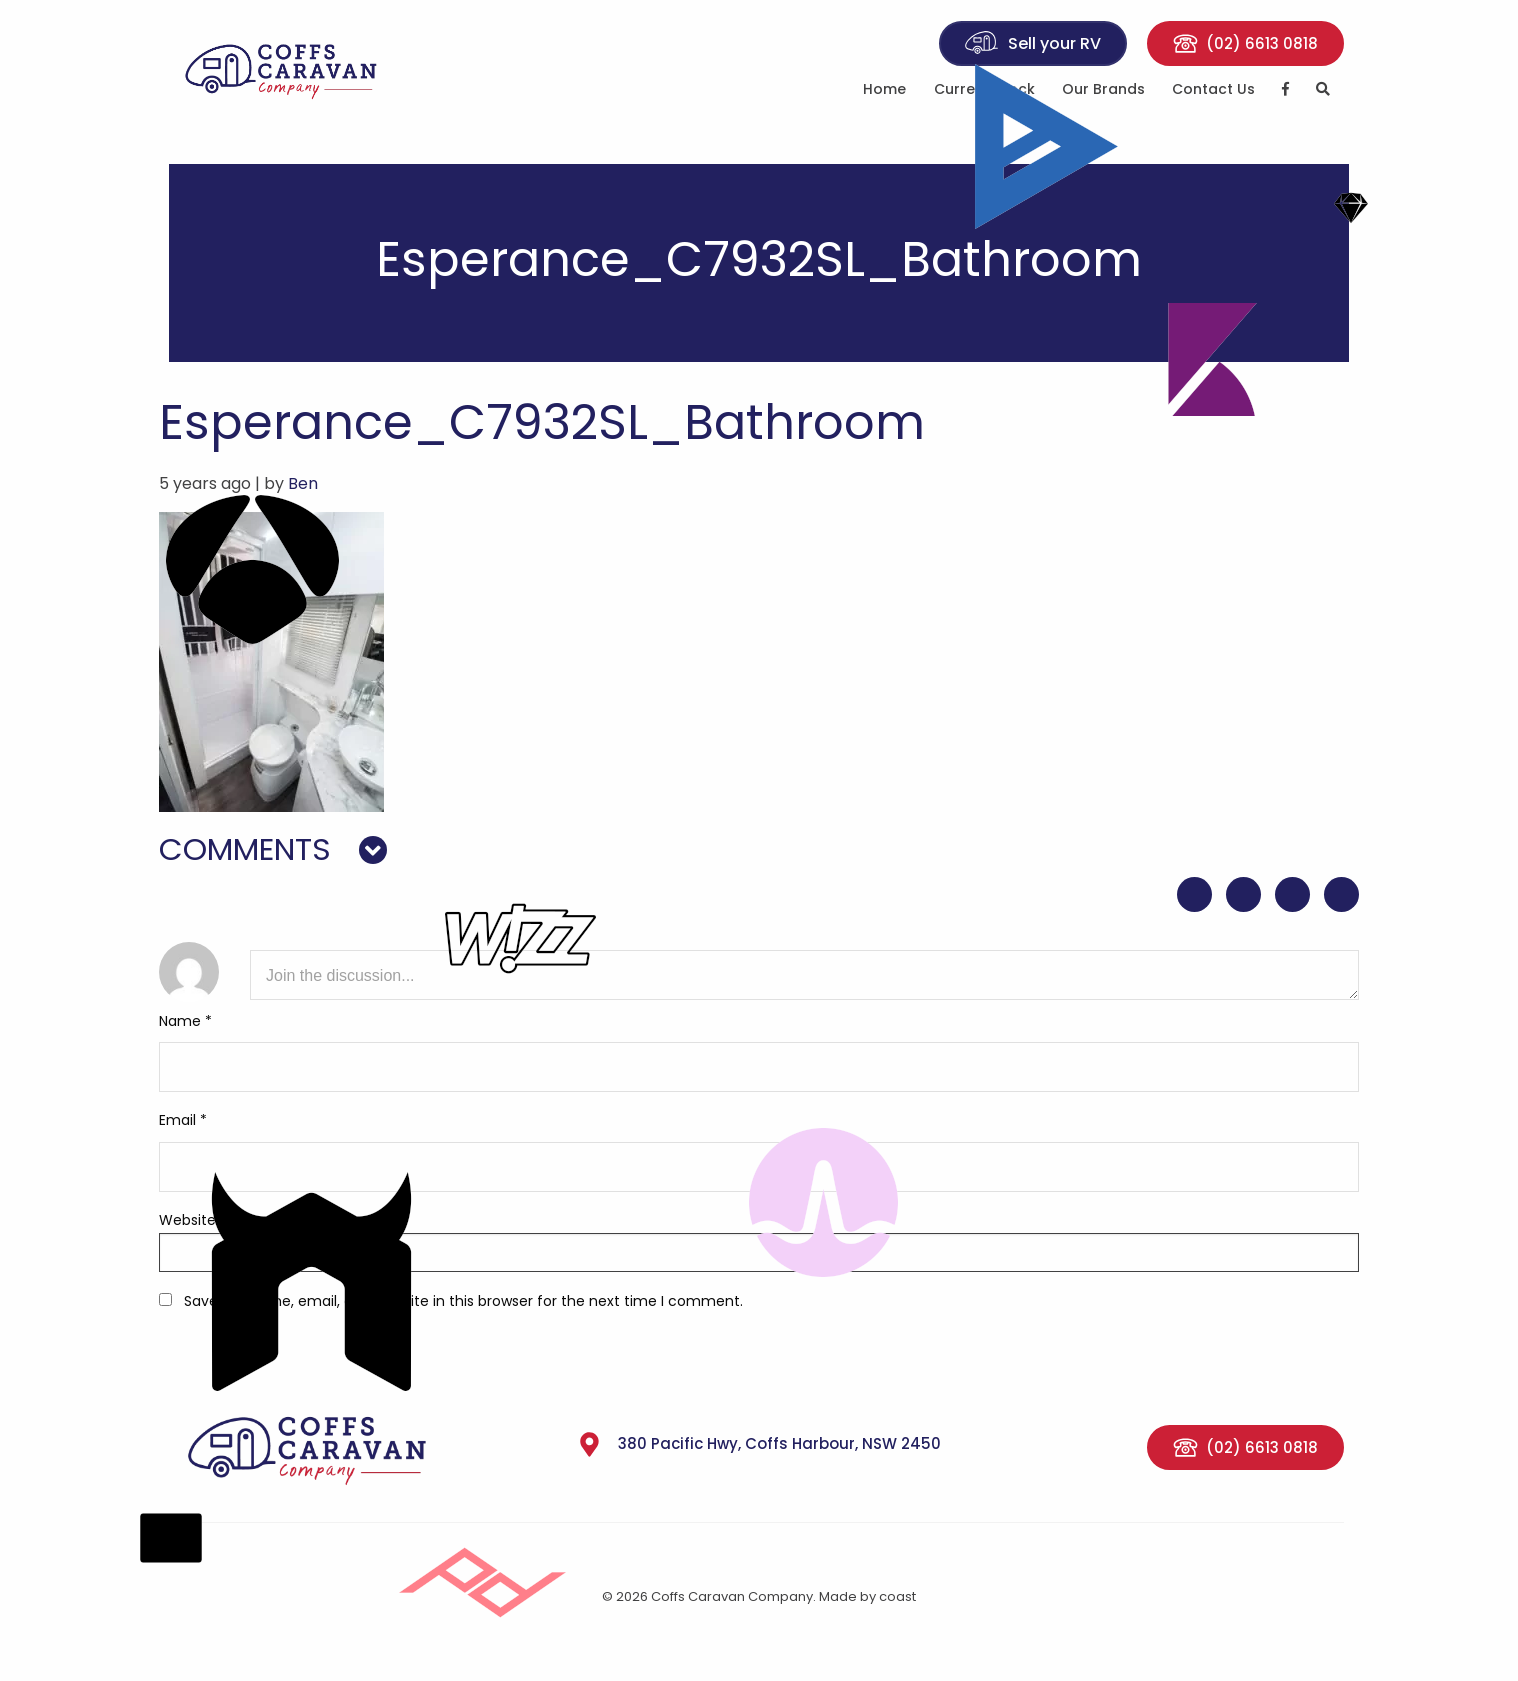 This screenshot has width=1518, height=1681. Describe the element at coordinates (482, 1582) in the screenshot. I see `Peak Design brand logo` at that location.